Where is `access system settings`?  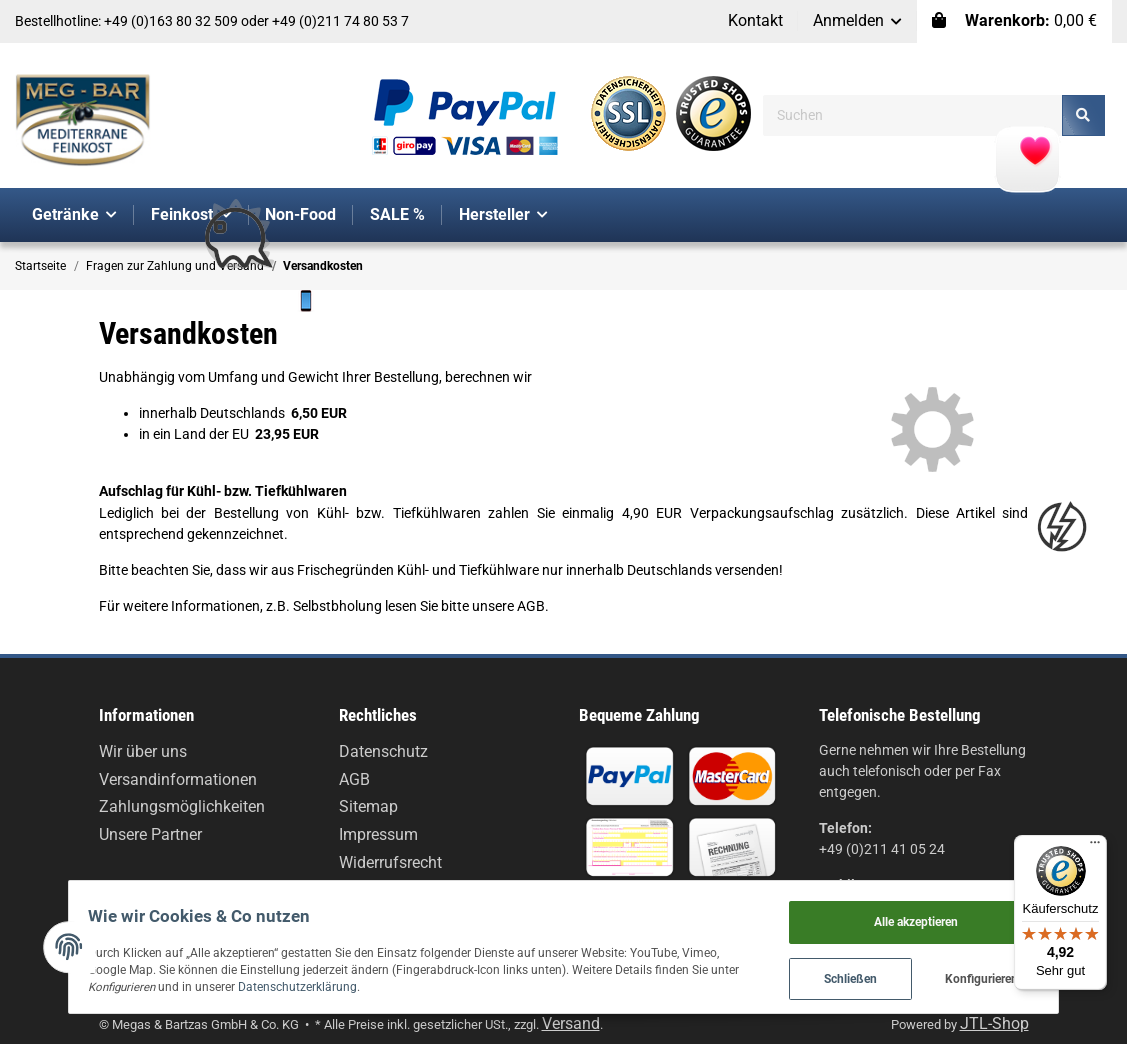
access system settings is located at coordinates (932, 429).